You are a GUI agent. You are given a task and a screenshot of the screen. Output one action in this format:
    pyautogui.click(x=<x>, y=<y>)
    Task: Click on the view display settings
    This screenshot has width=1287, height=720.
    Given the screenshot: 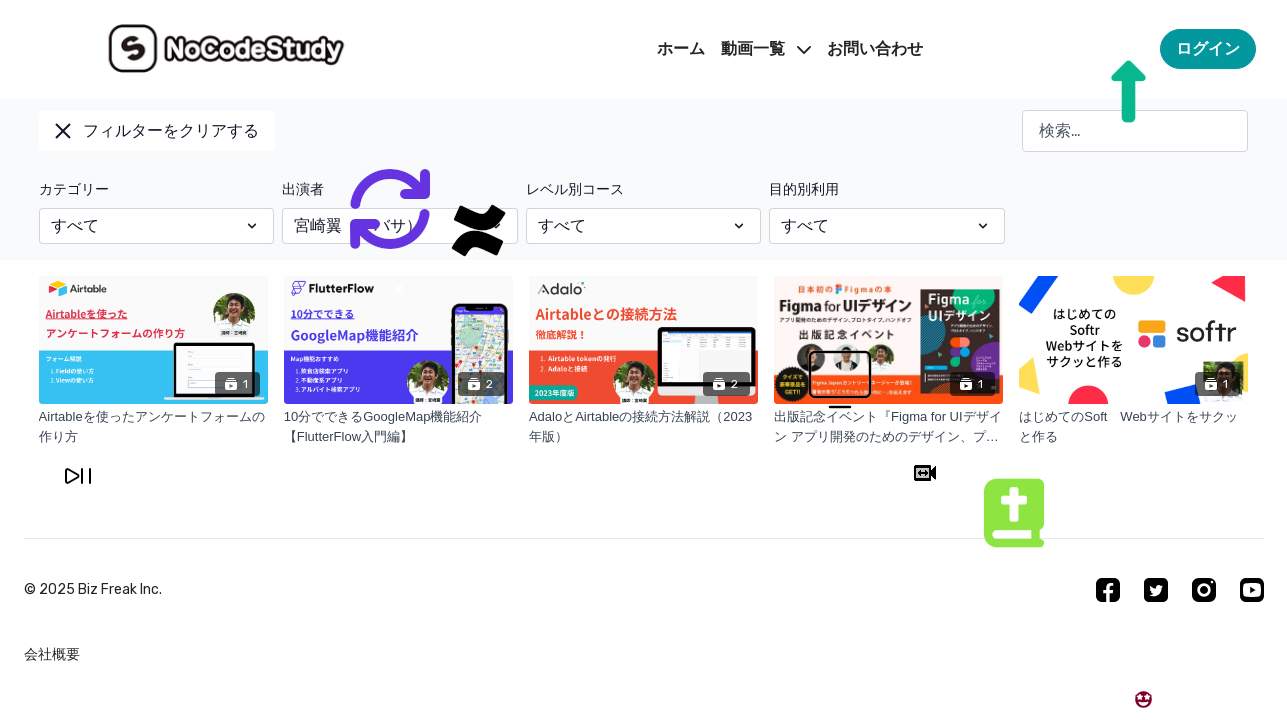 What is the action you would take?
    pyautogui.click(x=840, y=377)
    